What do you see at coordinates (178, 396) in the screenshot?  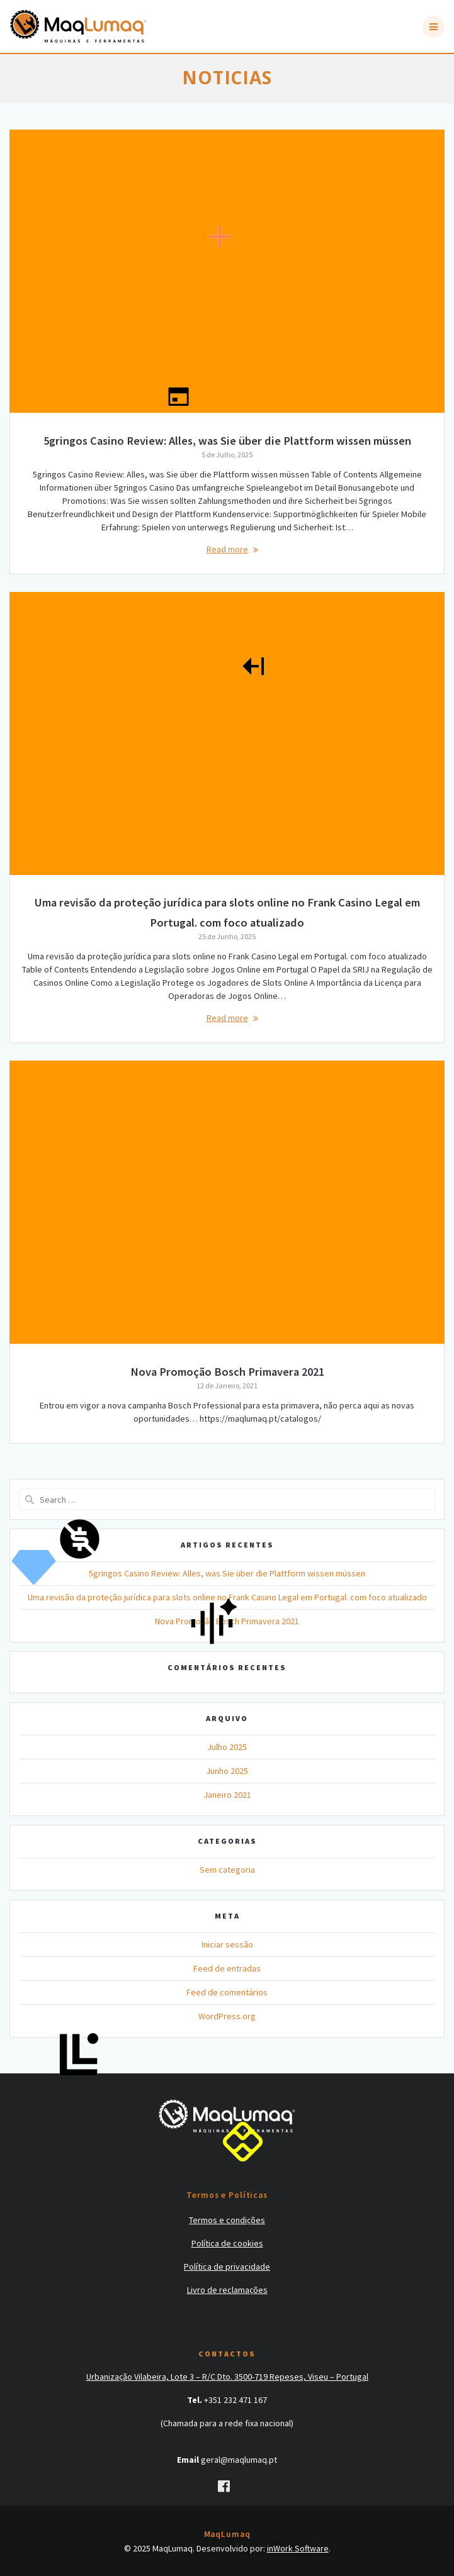 I see `switch to calendar view` at bounding box center [178, 396].